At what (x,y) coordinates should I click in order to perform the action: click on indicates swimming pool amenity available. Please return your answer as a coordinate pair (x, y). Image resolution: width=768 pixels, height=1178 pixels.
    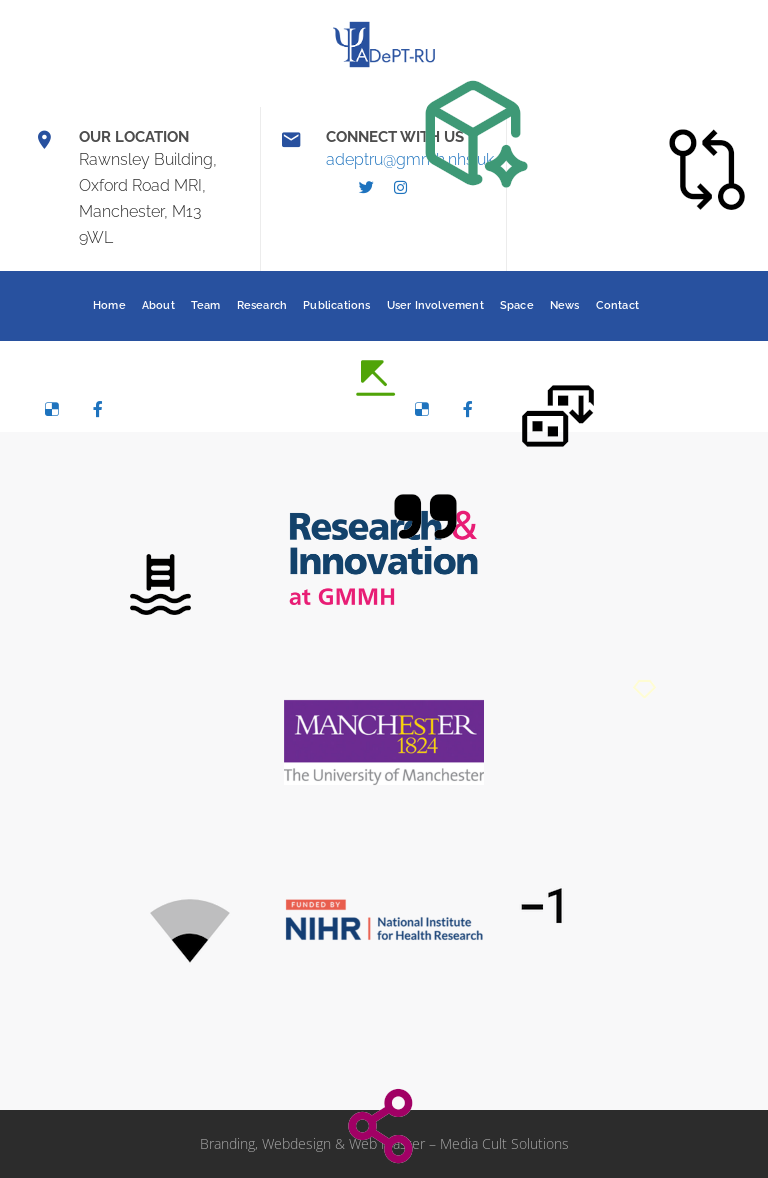
    Looking at the image, I should click on (160, 584).